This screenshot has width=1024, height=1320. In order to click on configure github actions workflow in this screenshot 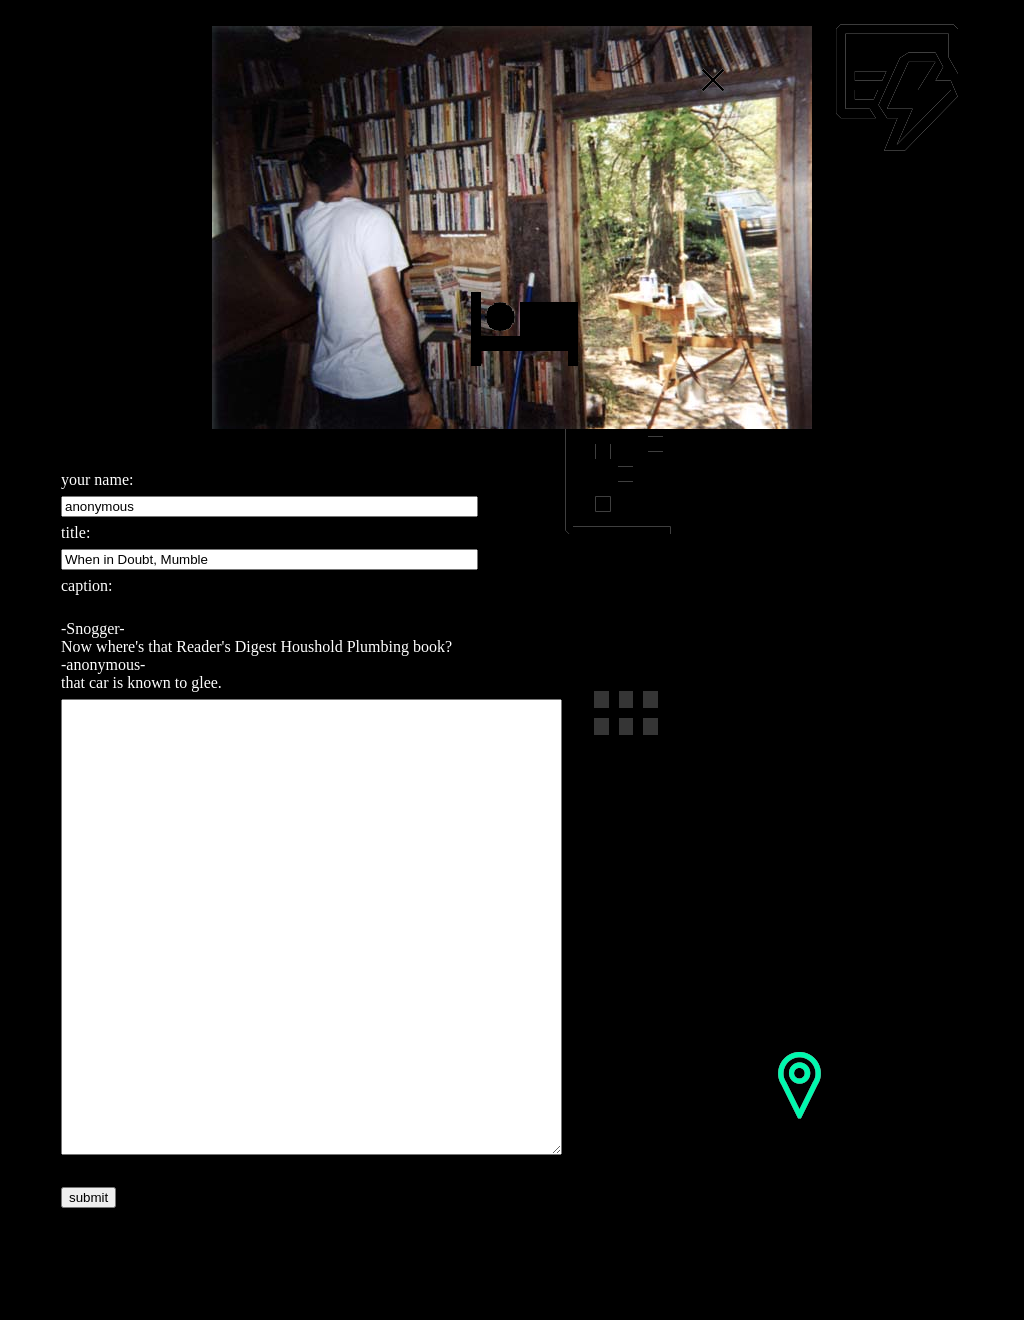, I will do `click(892, 90)`.